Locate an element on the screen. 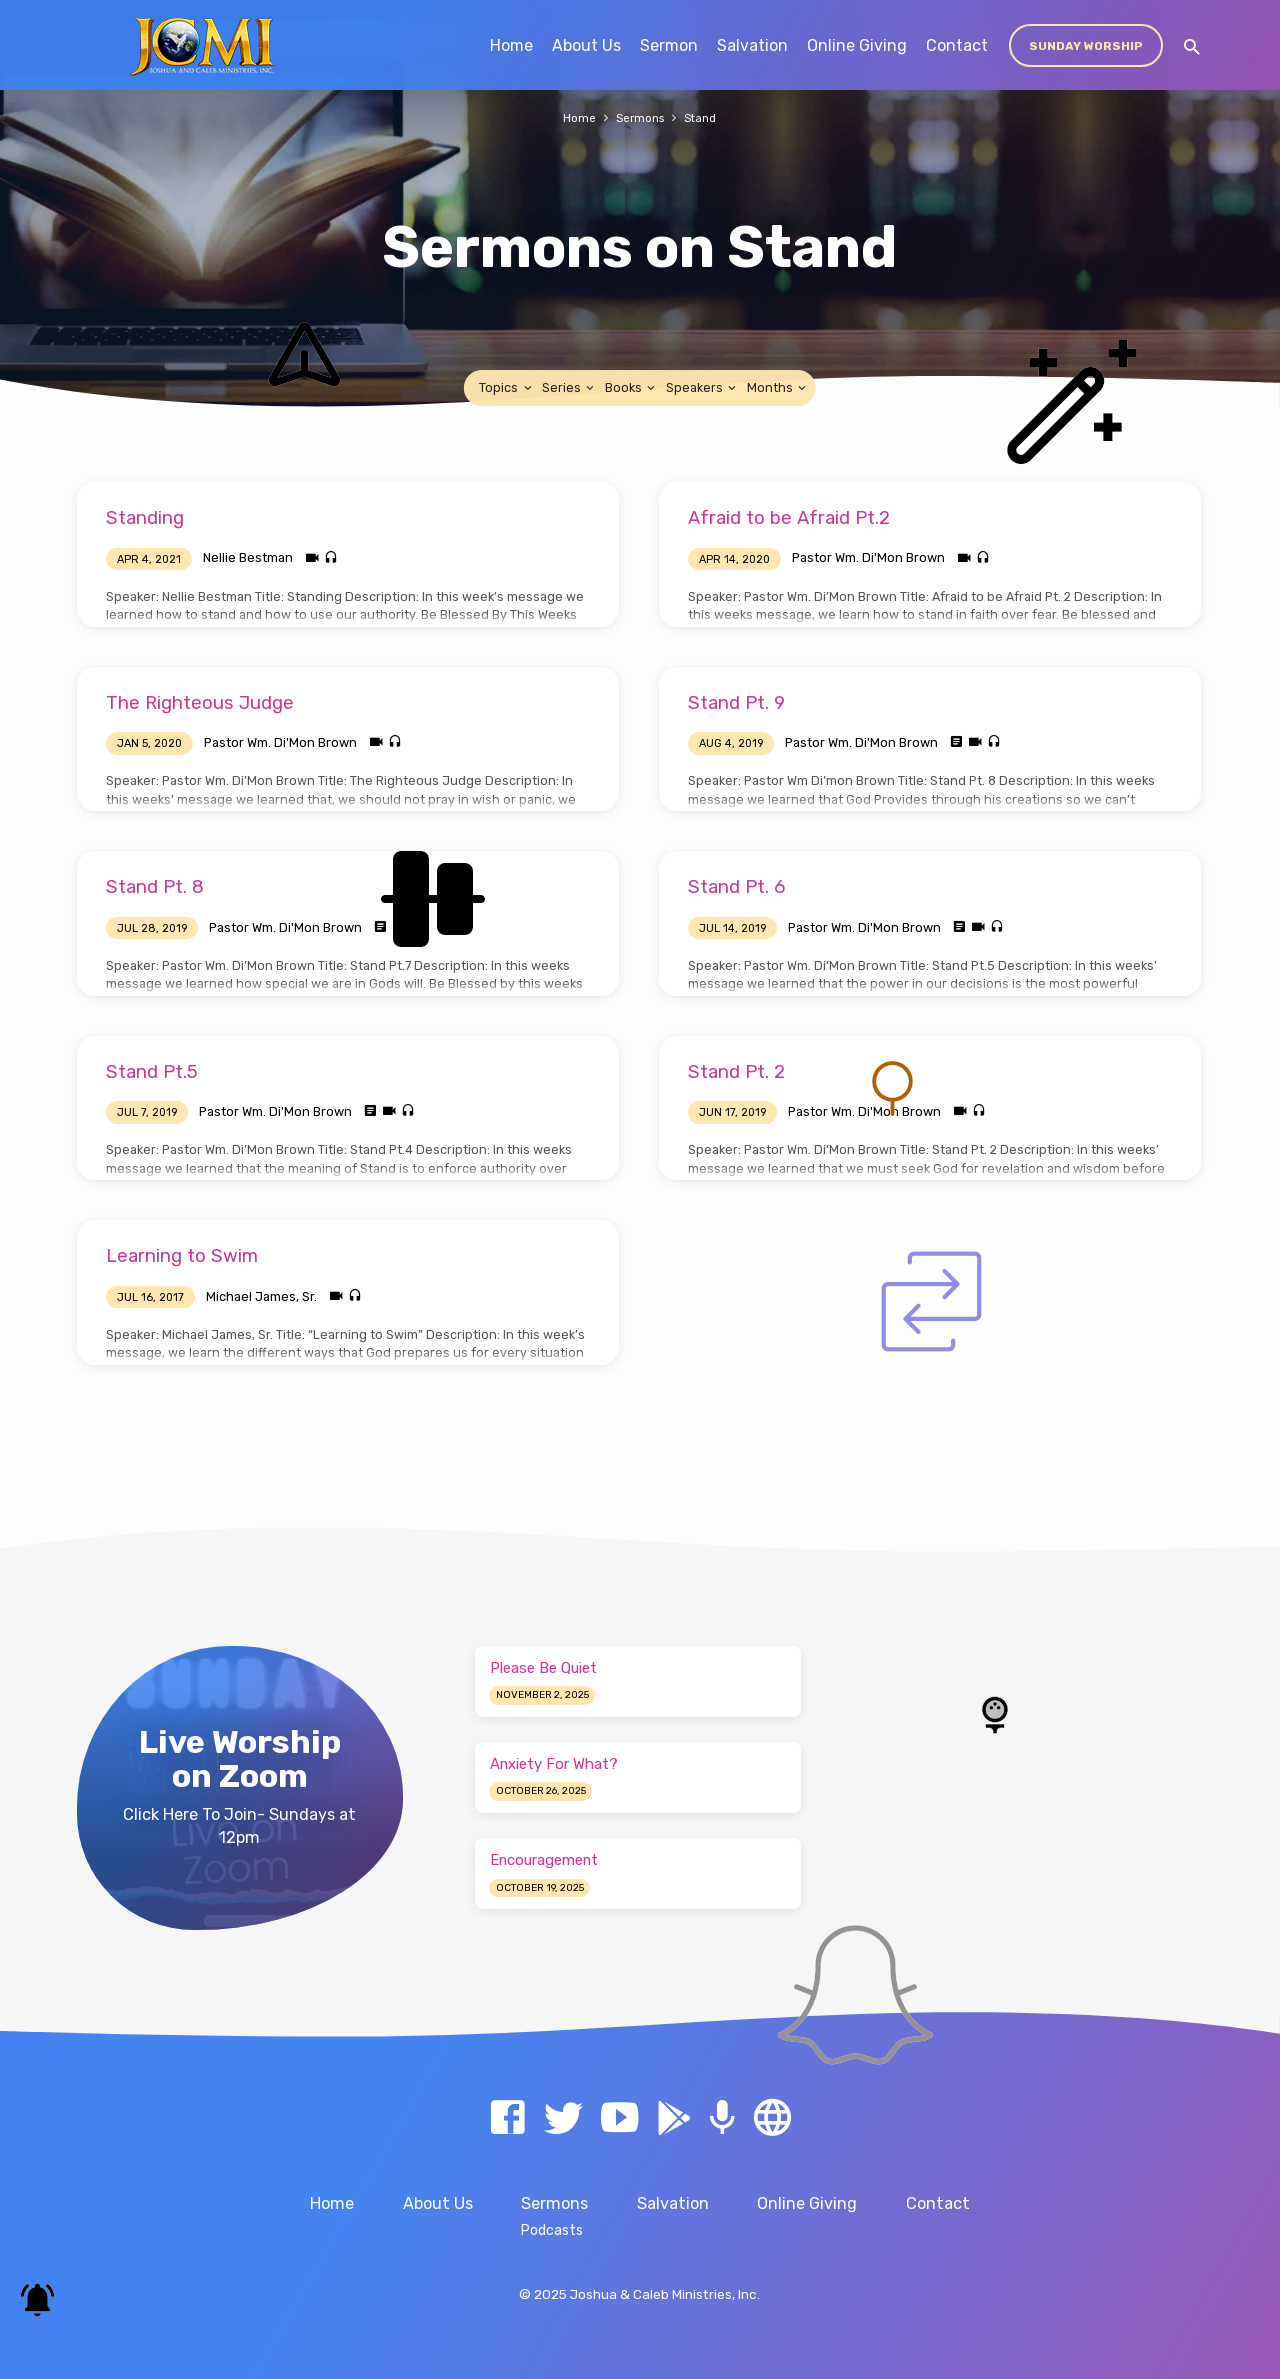 The image size is (1280, 2379). send a message or email is located at coordinates (304, 355).